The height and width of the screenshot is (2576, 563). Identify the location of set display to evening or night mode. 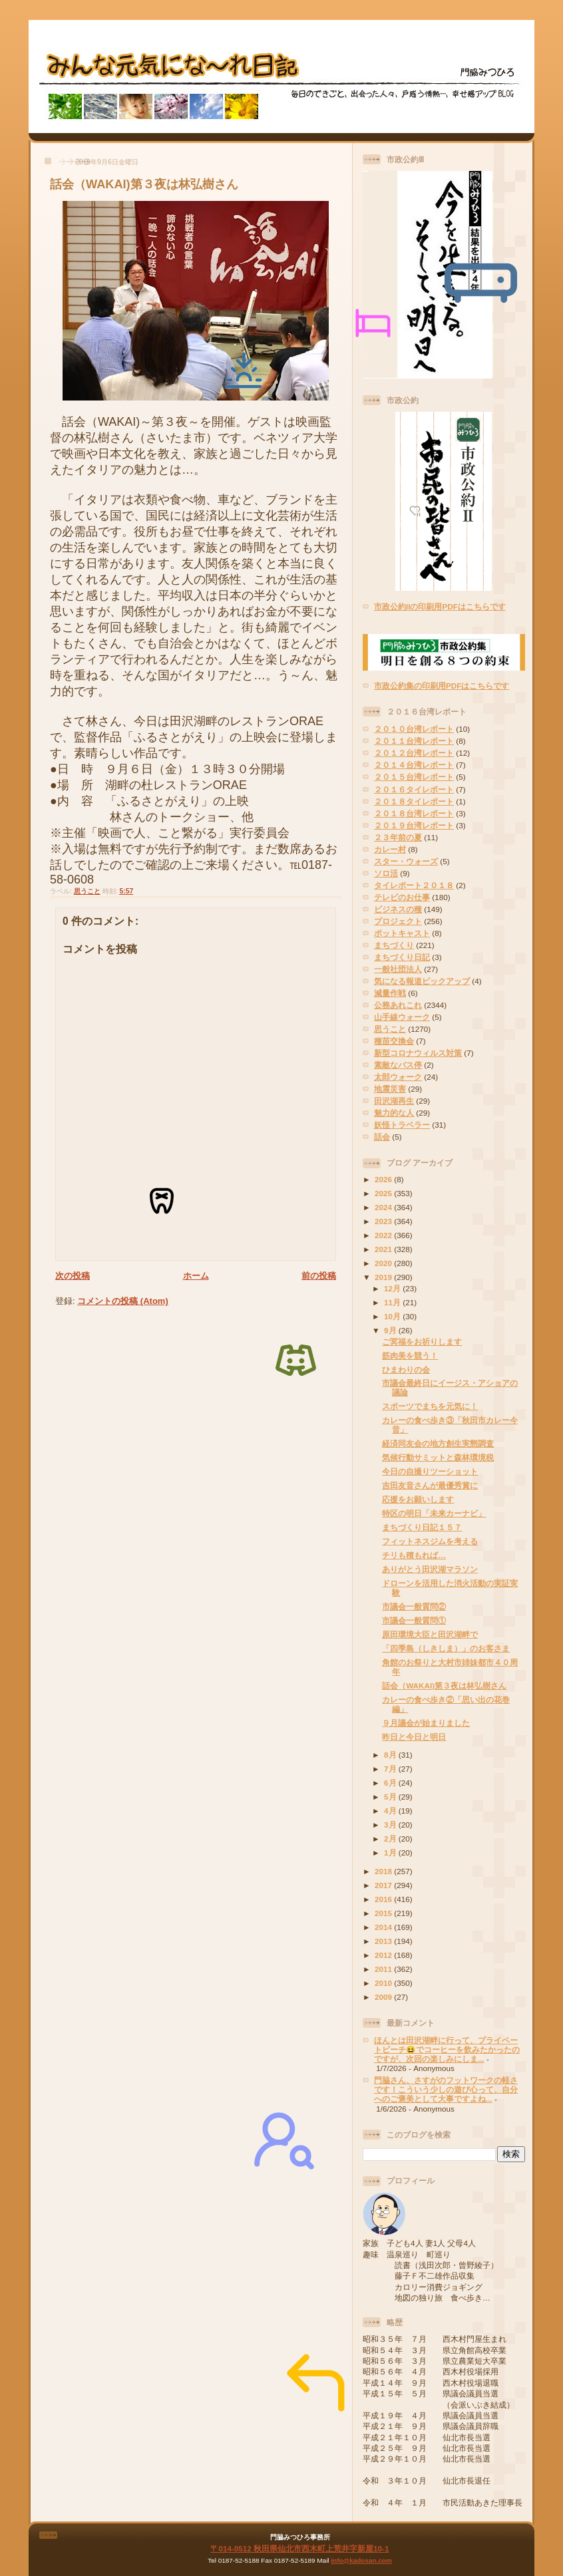
(244, 370).